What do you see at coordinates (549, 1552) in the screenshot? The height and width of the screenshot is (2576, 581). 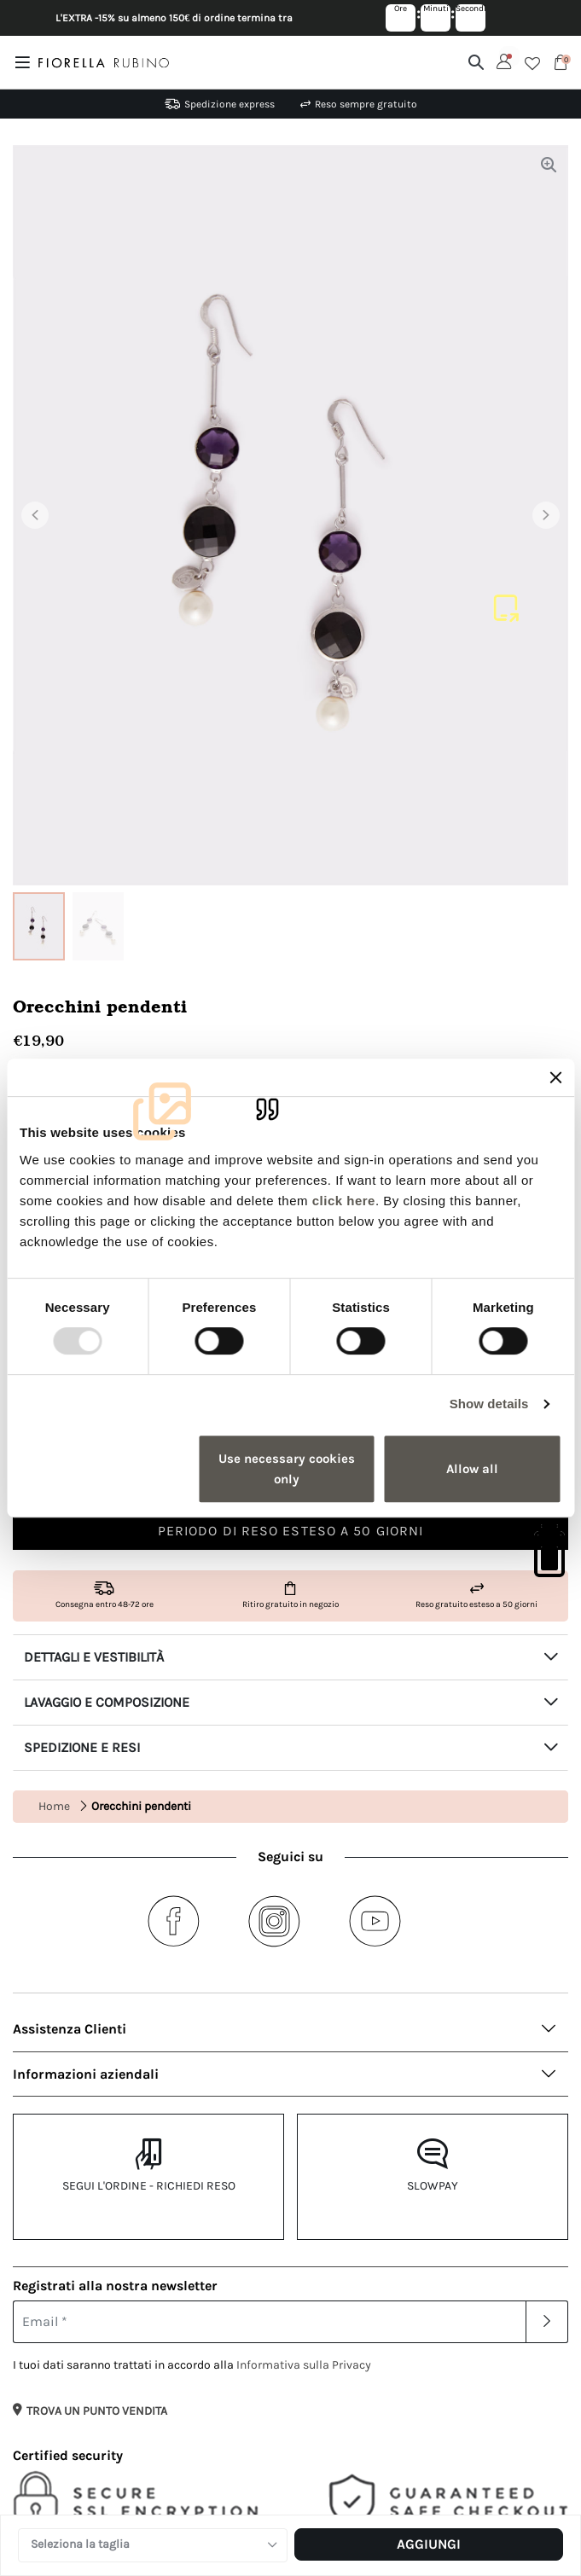 I see `indicates high battery level` at bounding box center [549, 1552].